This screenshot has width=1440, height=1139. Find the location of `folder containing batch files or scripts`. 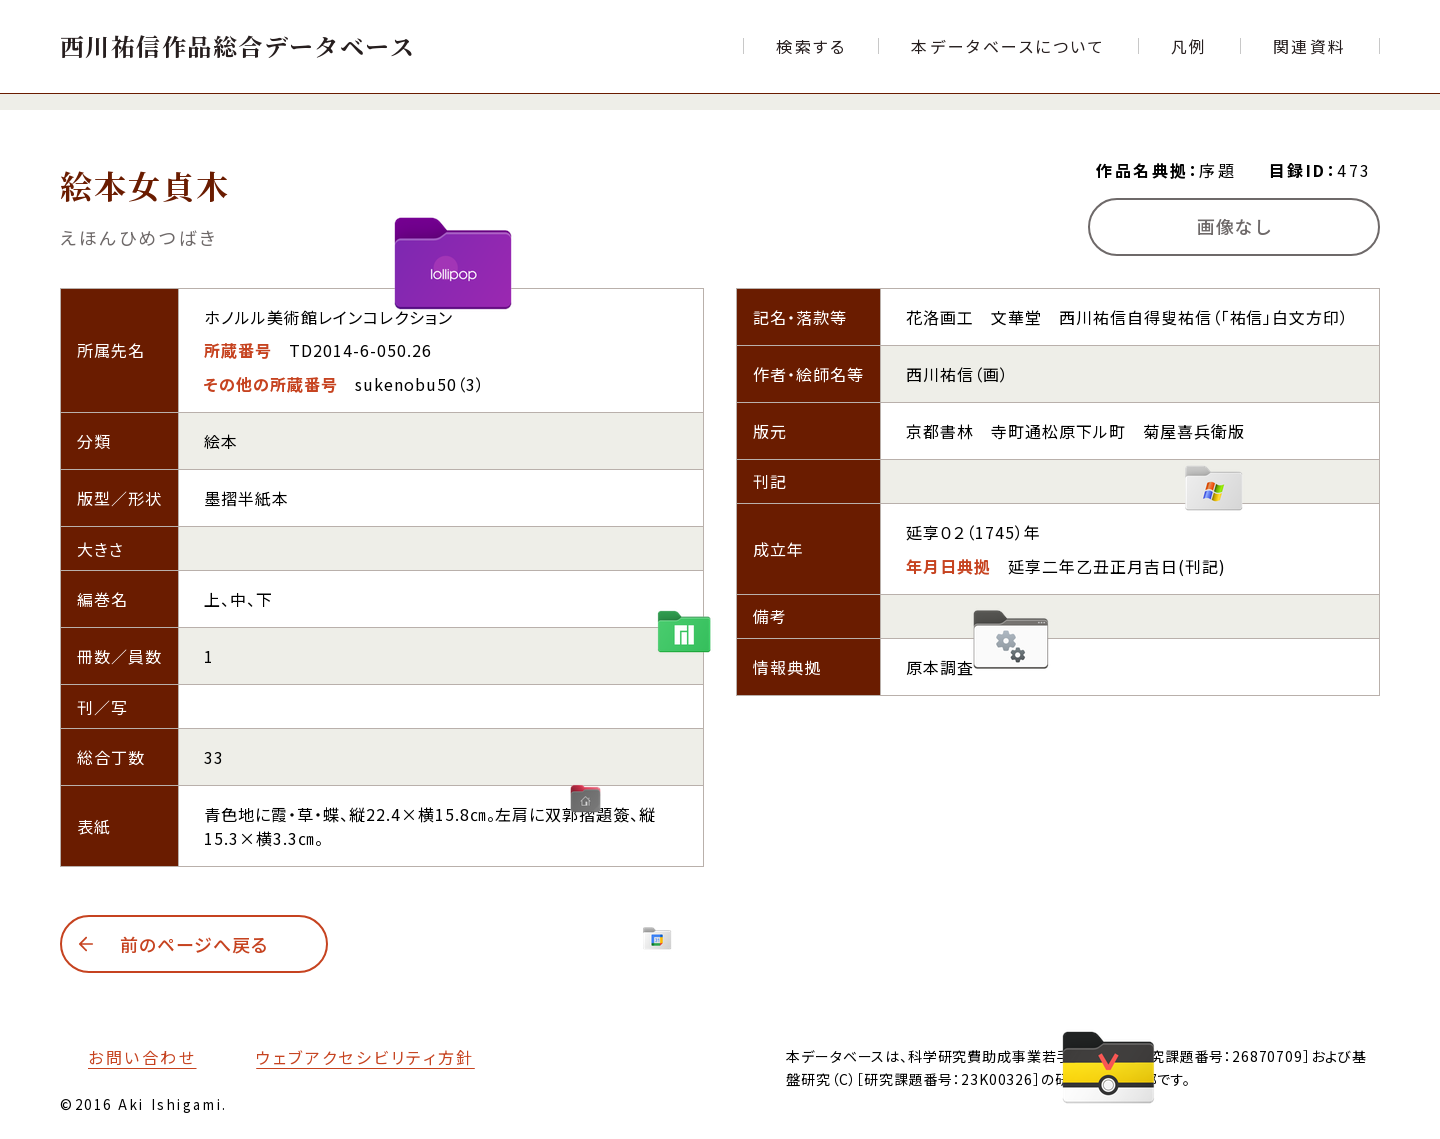

folder containing batch files or scripts is located at coordinates (1010, 641).